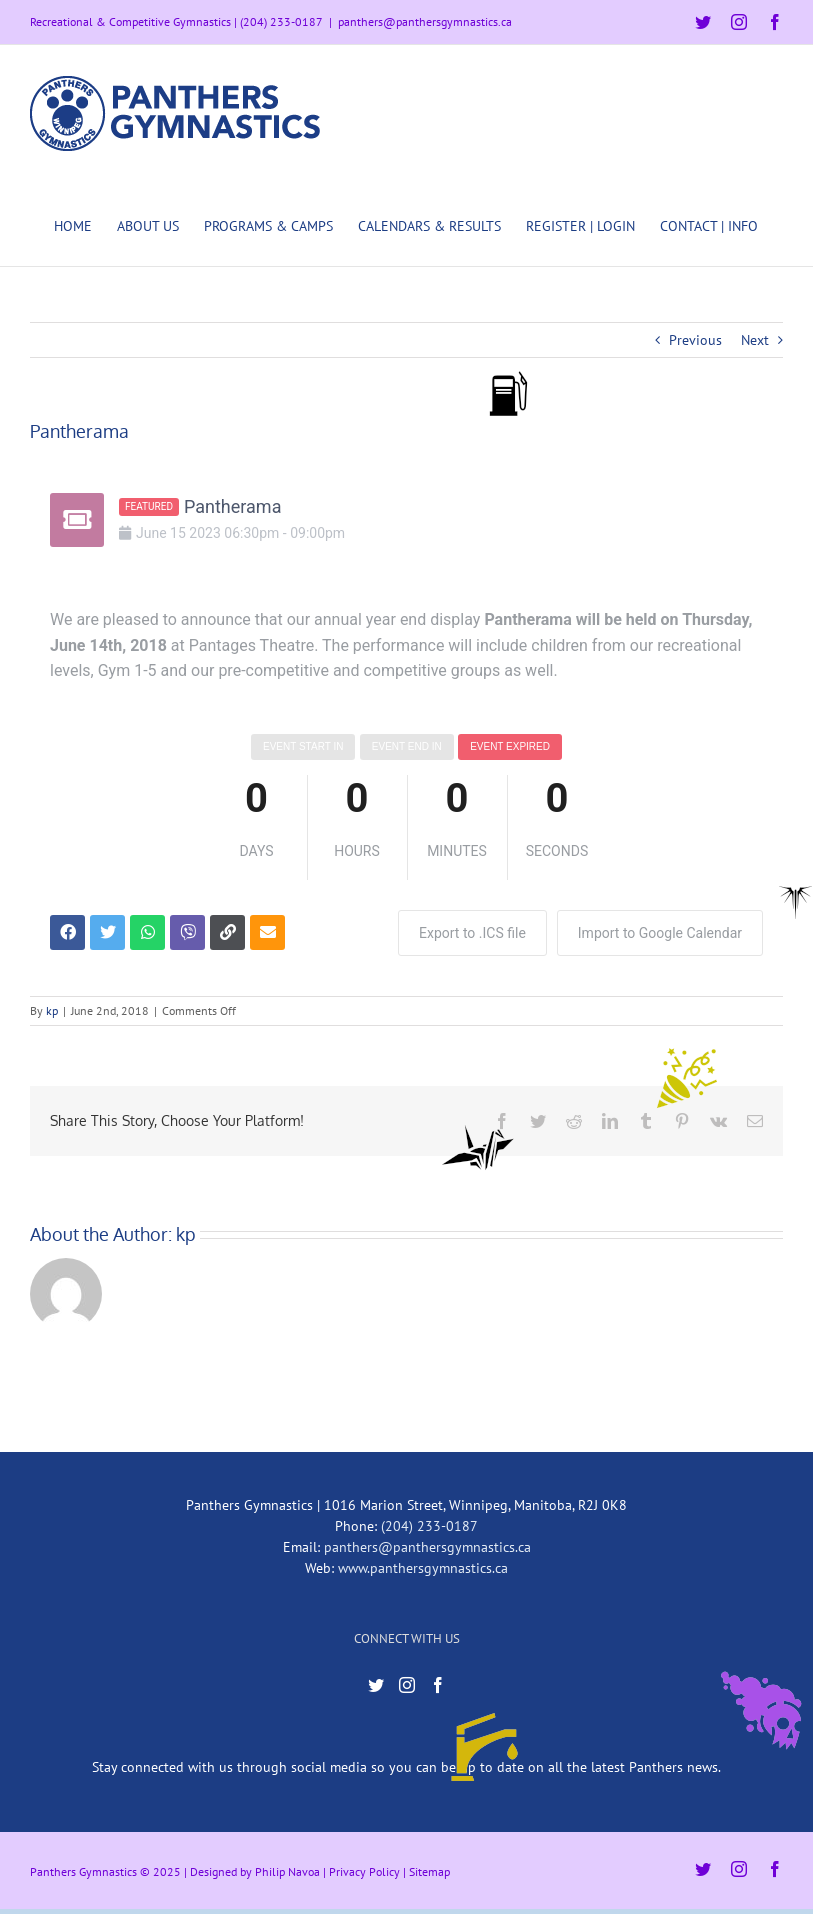 The image size is (813, 1914). I want to click on origami or paper crafting feature, so click(477, 1147).